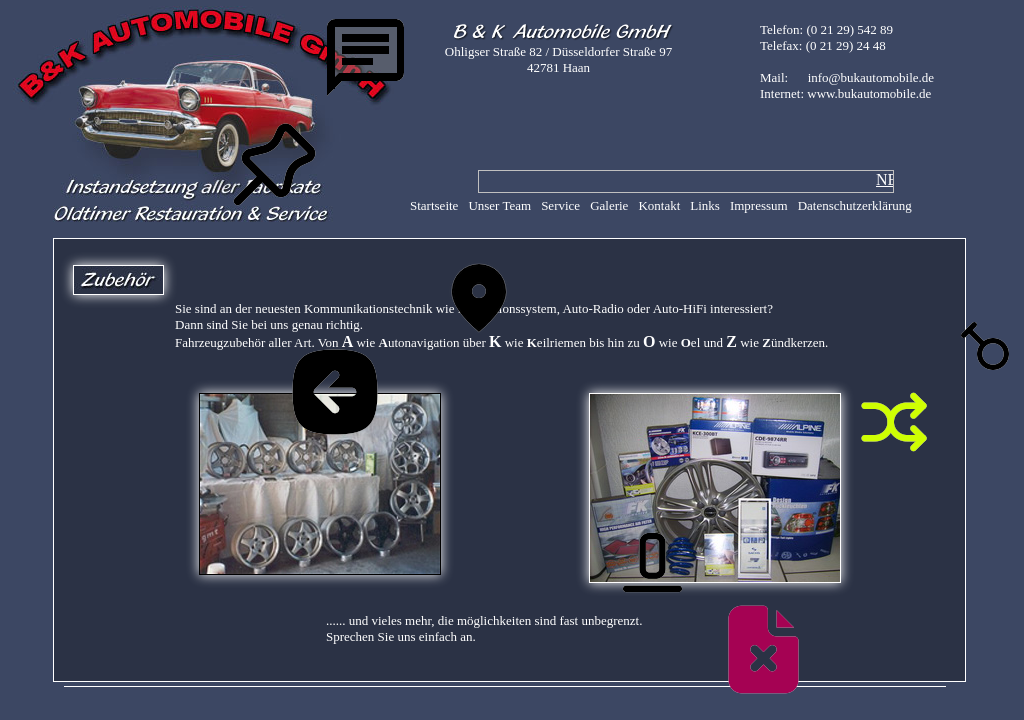 The width and height of the screenshot is (1024, 720). I want to click on open chat or messaging, so click(365, 57).